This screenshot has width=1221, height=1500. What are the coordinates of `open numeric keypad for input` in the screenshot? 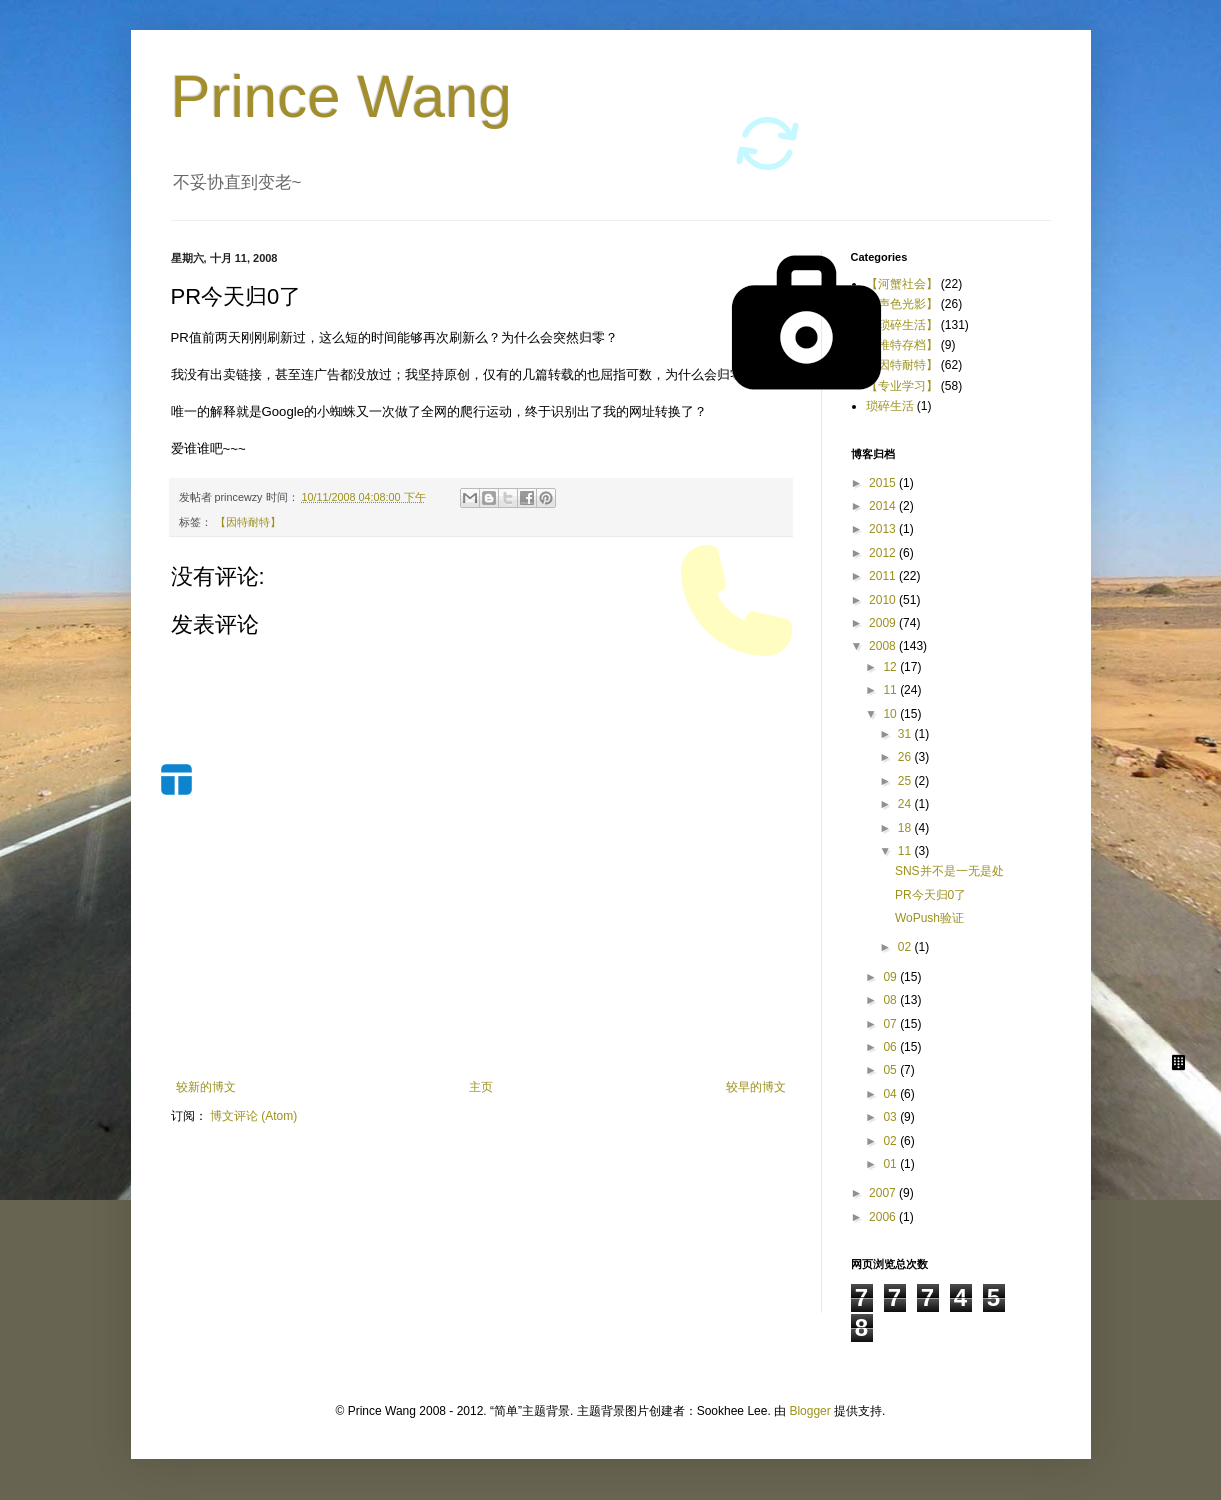 It's located at (1178, 1062).